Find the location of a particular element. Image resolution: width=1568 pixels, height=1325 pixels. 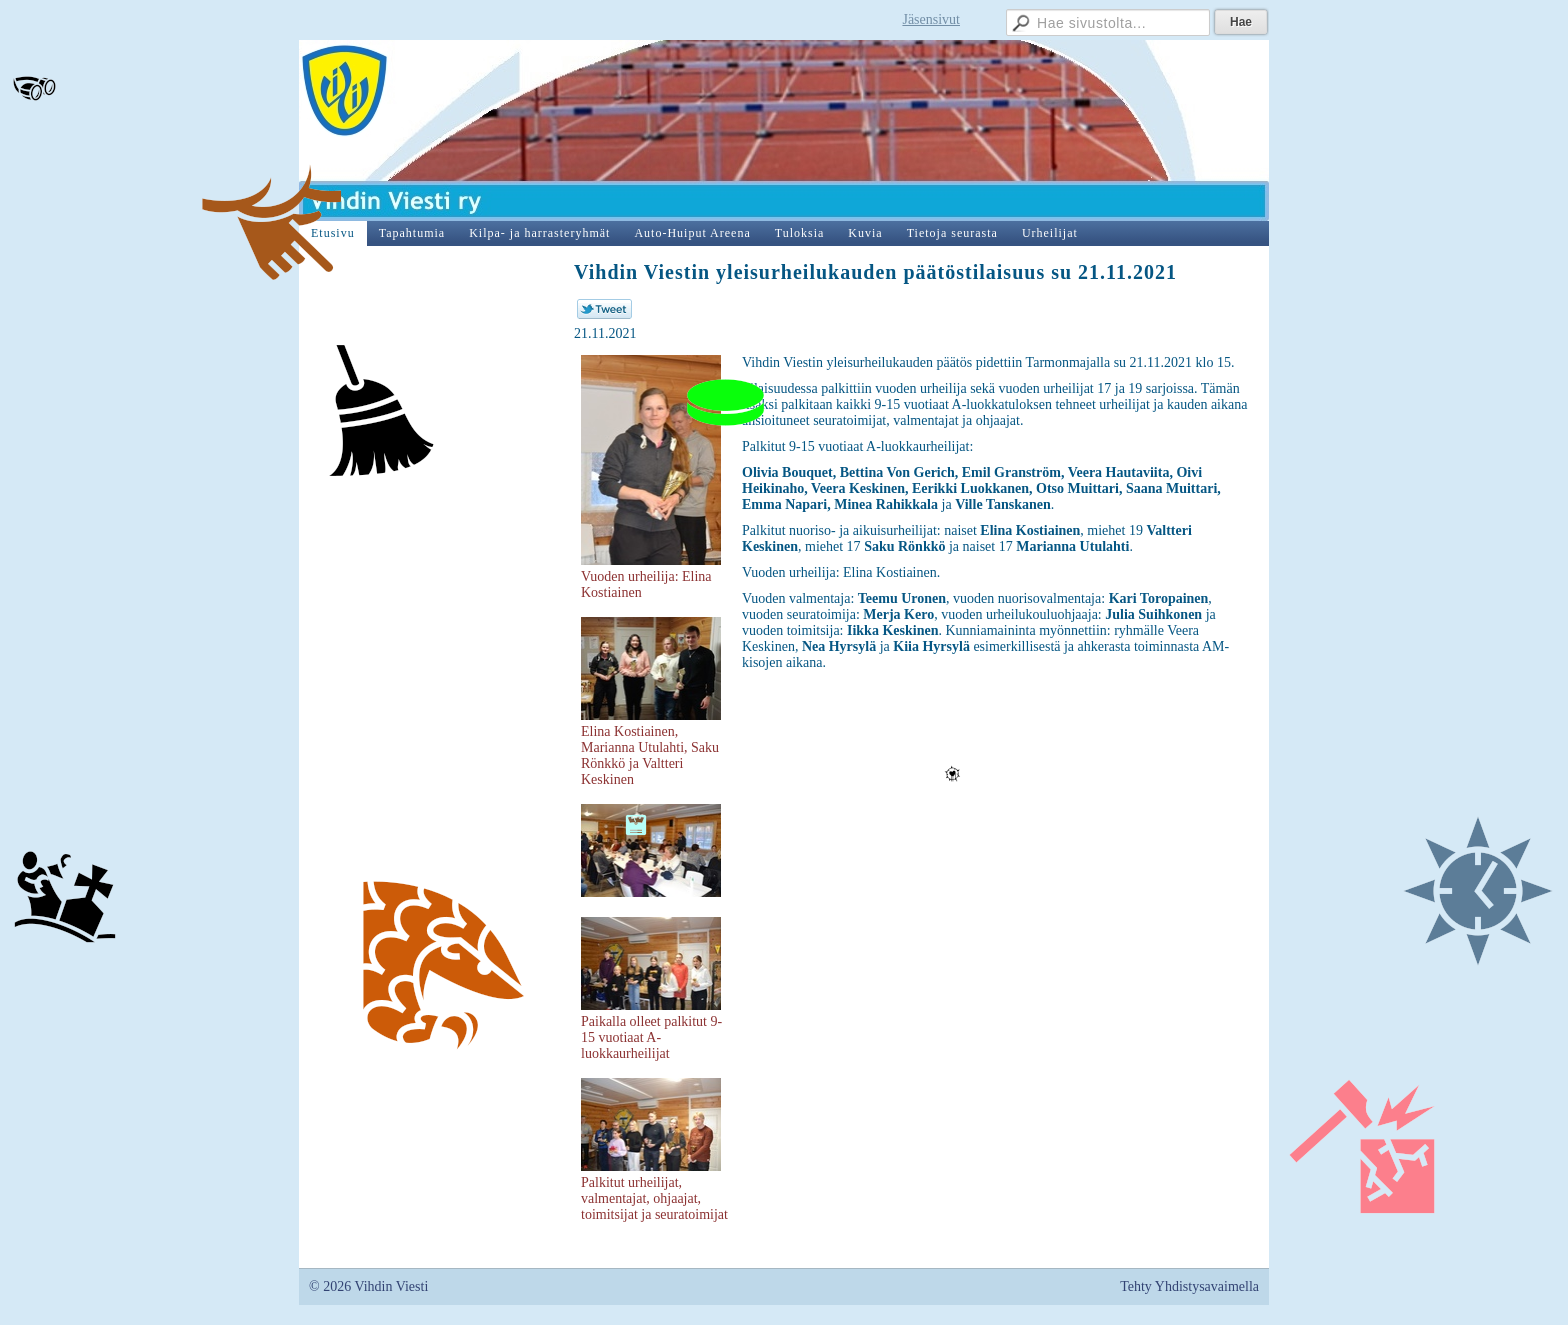

view or set sun-based time settings is located at coordinates (1478, 891).